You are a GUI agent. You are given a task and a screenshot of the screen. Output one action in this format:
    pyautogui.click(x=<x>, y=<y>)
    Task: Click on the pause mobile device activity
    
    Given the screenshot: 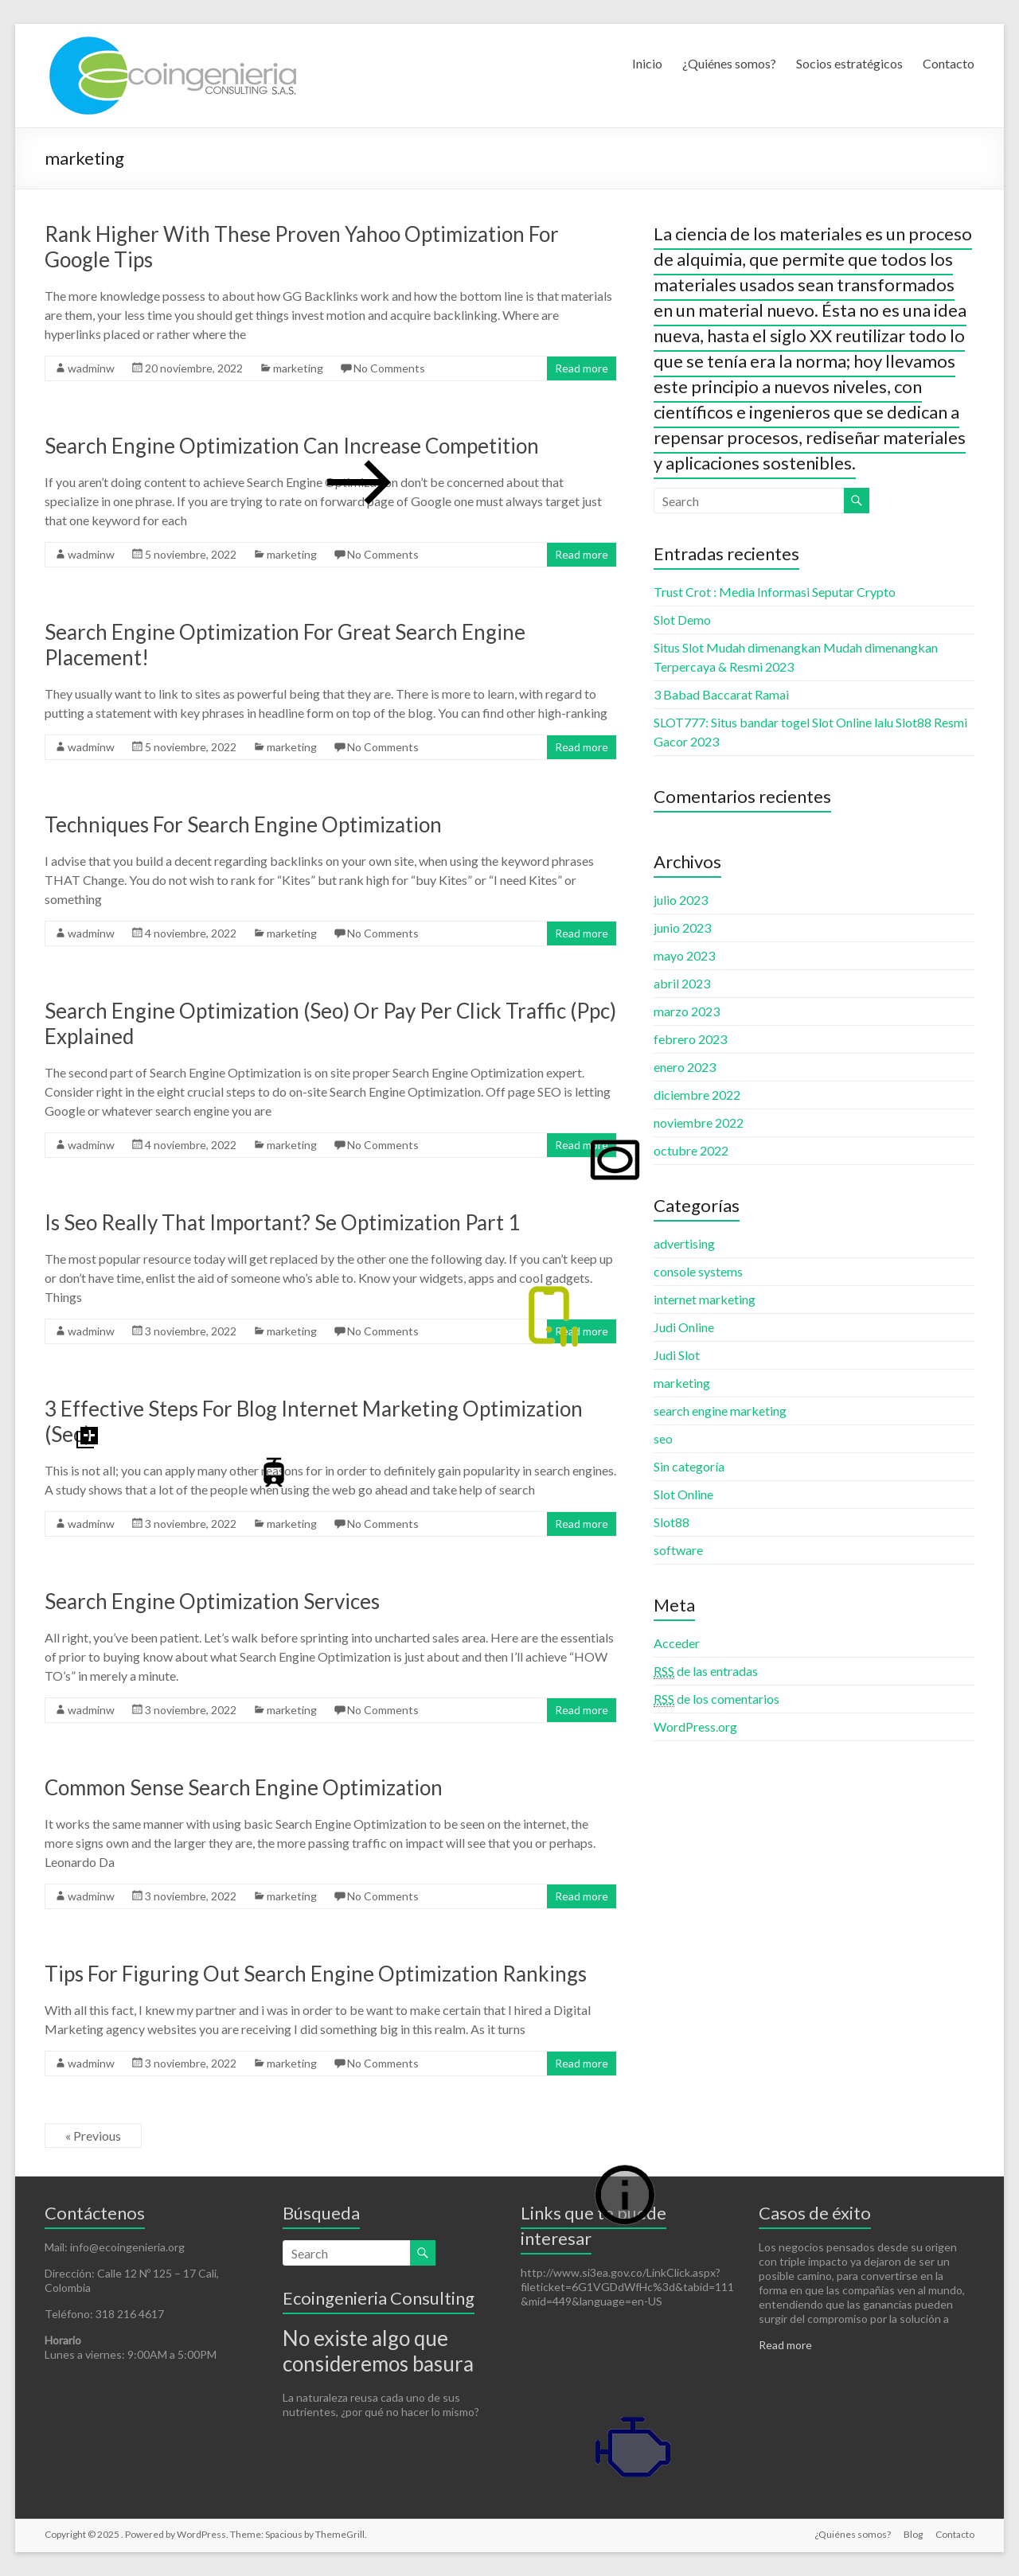 What is the action you would take?
    pyautogui.click(x=549, y=1315)
    